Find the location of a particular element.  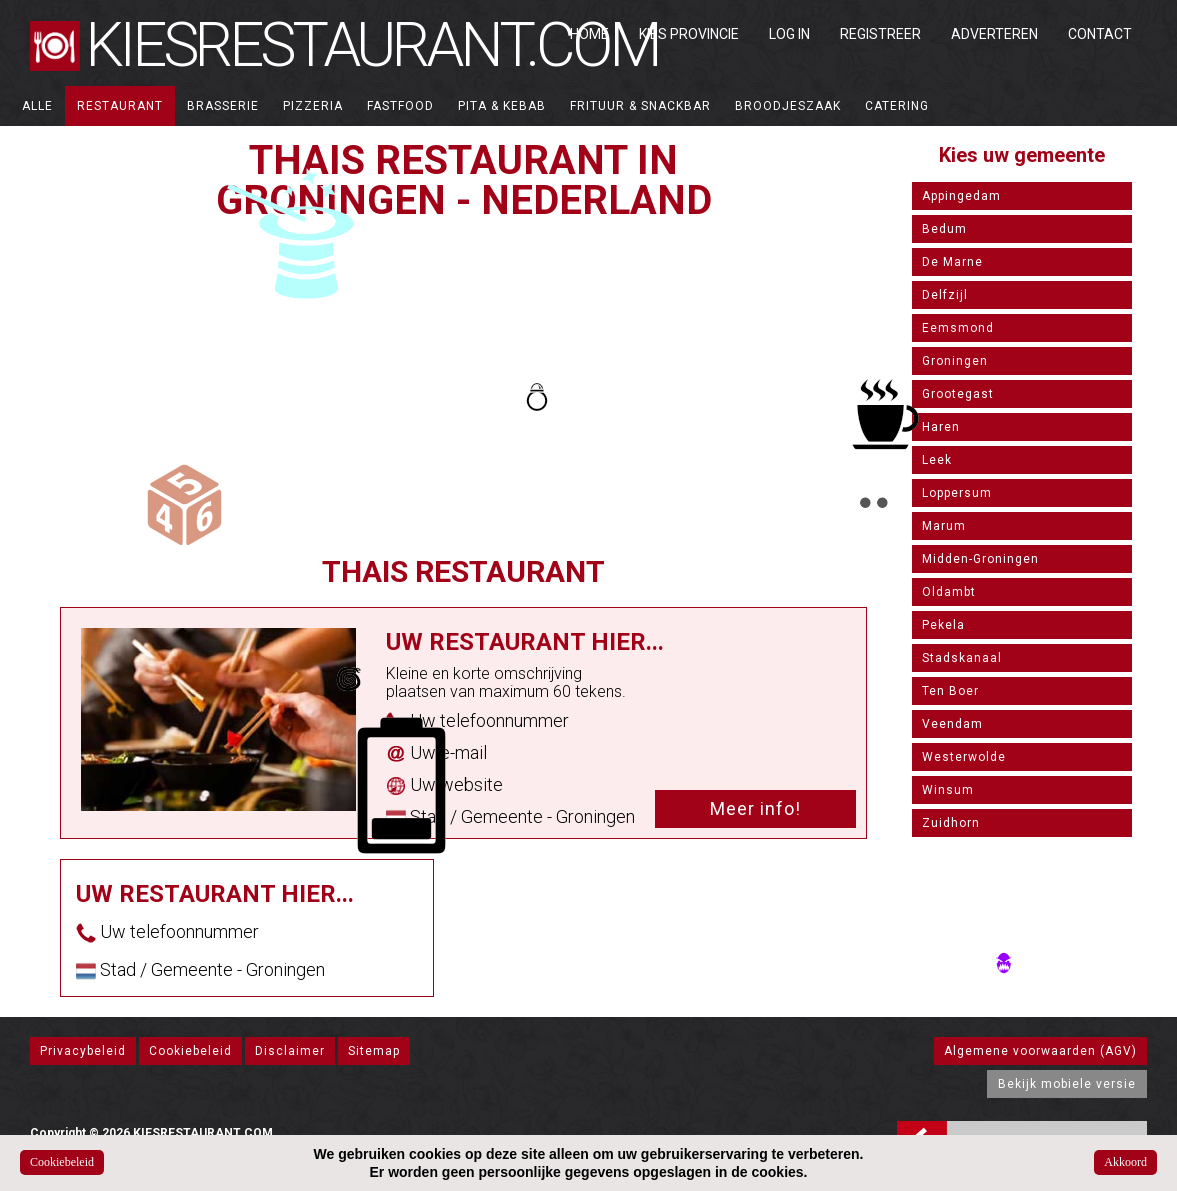

roll the dice or start a random action is located at coordinates (184, 505).